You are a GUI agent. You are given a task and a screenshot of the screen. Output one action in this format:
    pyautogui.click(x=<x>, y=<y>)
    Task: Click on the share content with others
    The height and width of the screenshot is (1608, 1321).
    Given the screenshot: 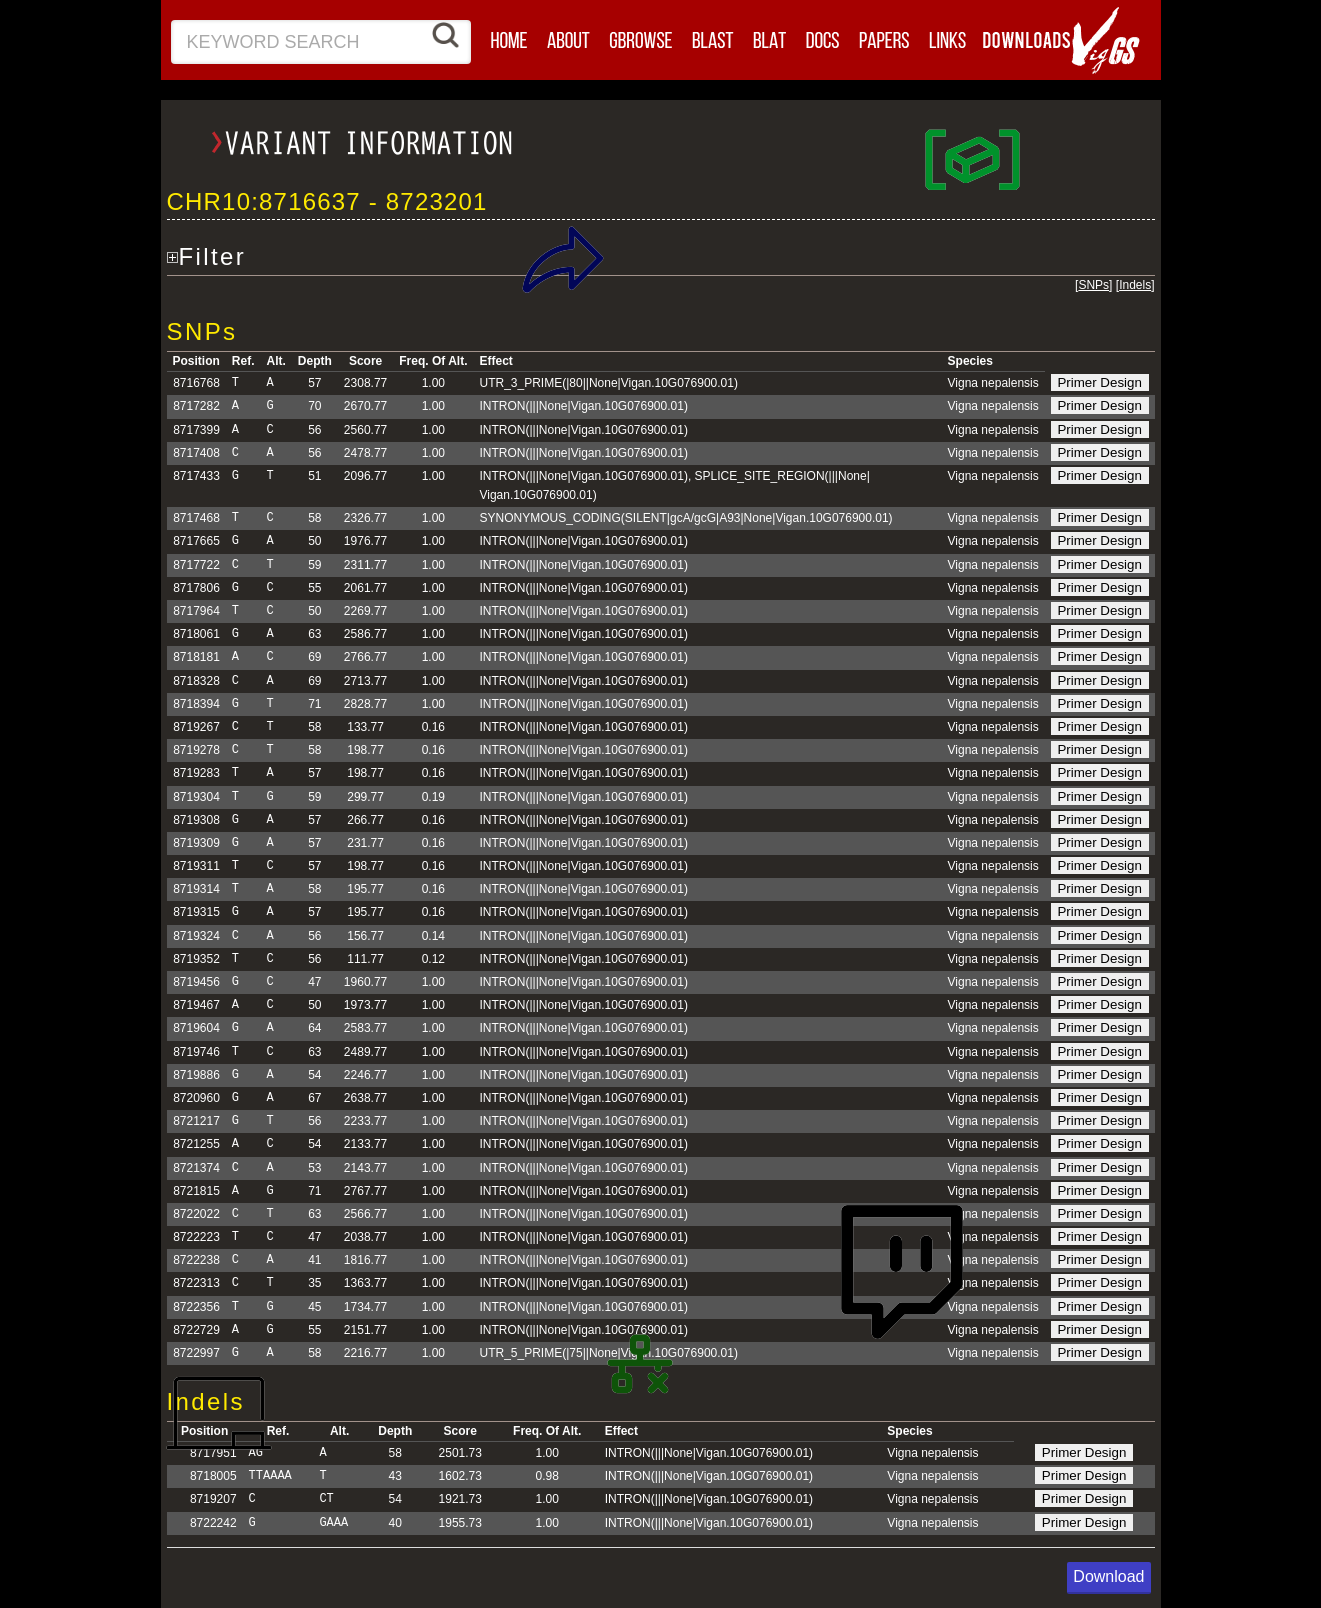 What is the action you would take?
    pyautogui.click(x=563, y=264)
    